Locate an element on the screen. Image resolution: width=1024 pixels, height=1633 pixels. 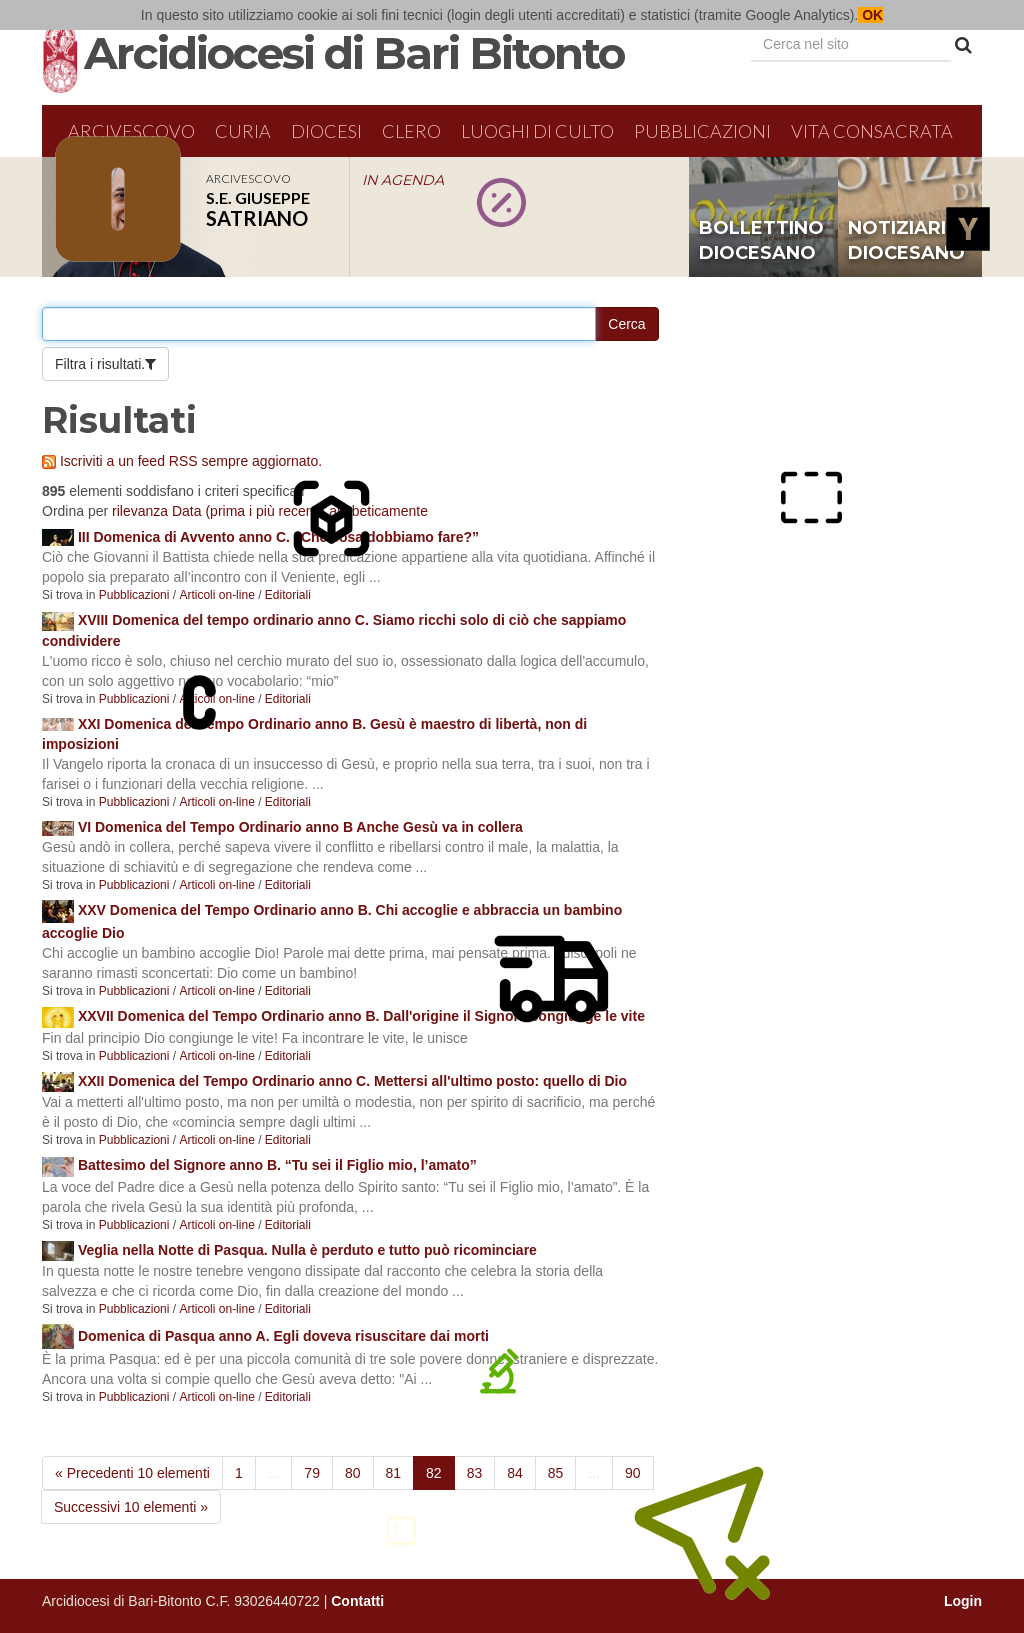
toggle sidebar panel off is located at coordinates (401, 1530).